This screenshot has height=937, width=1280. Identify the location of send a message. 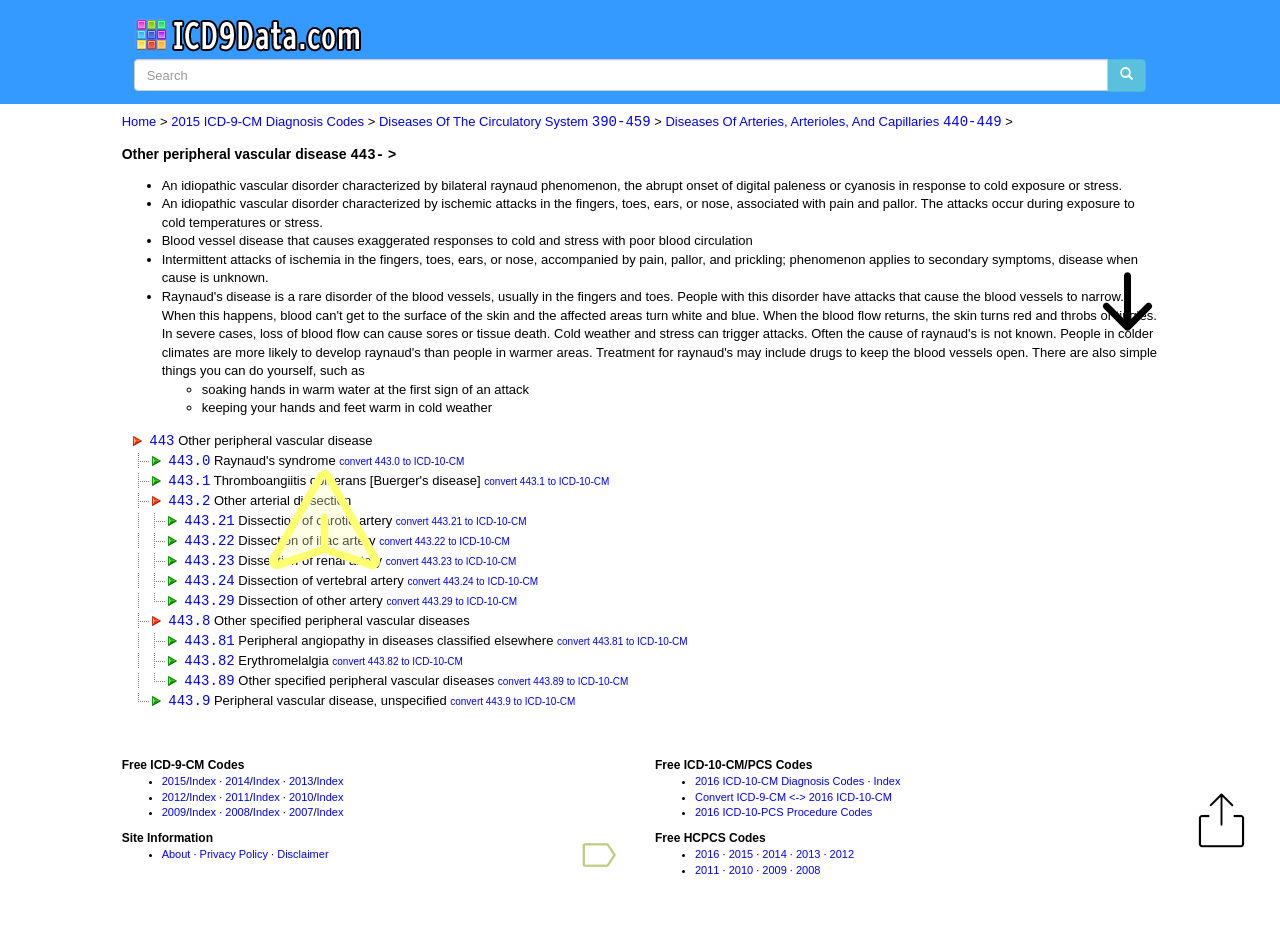
(324, 521).